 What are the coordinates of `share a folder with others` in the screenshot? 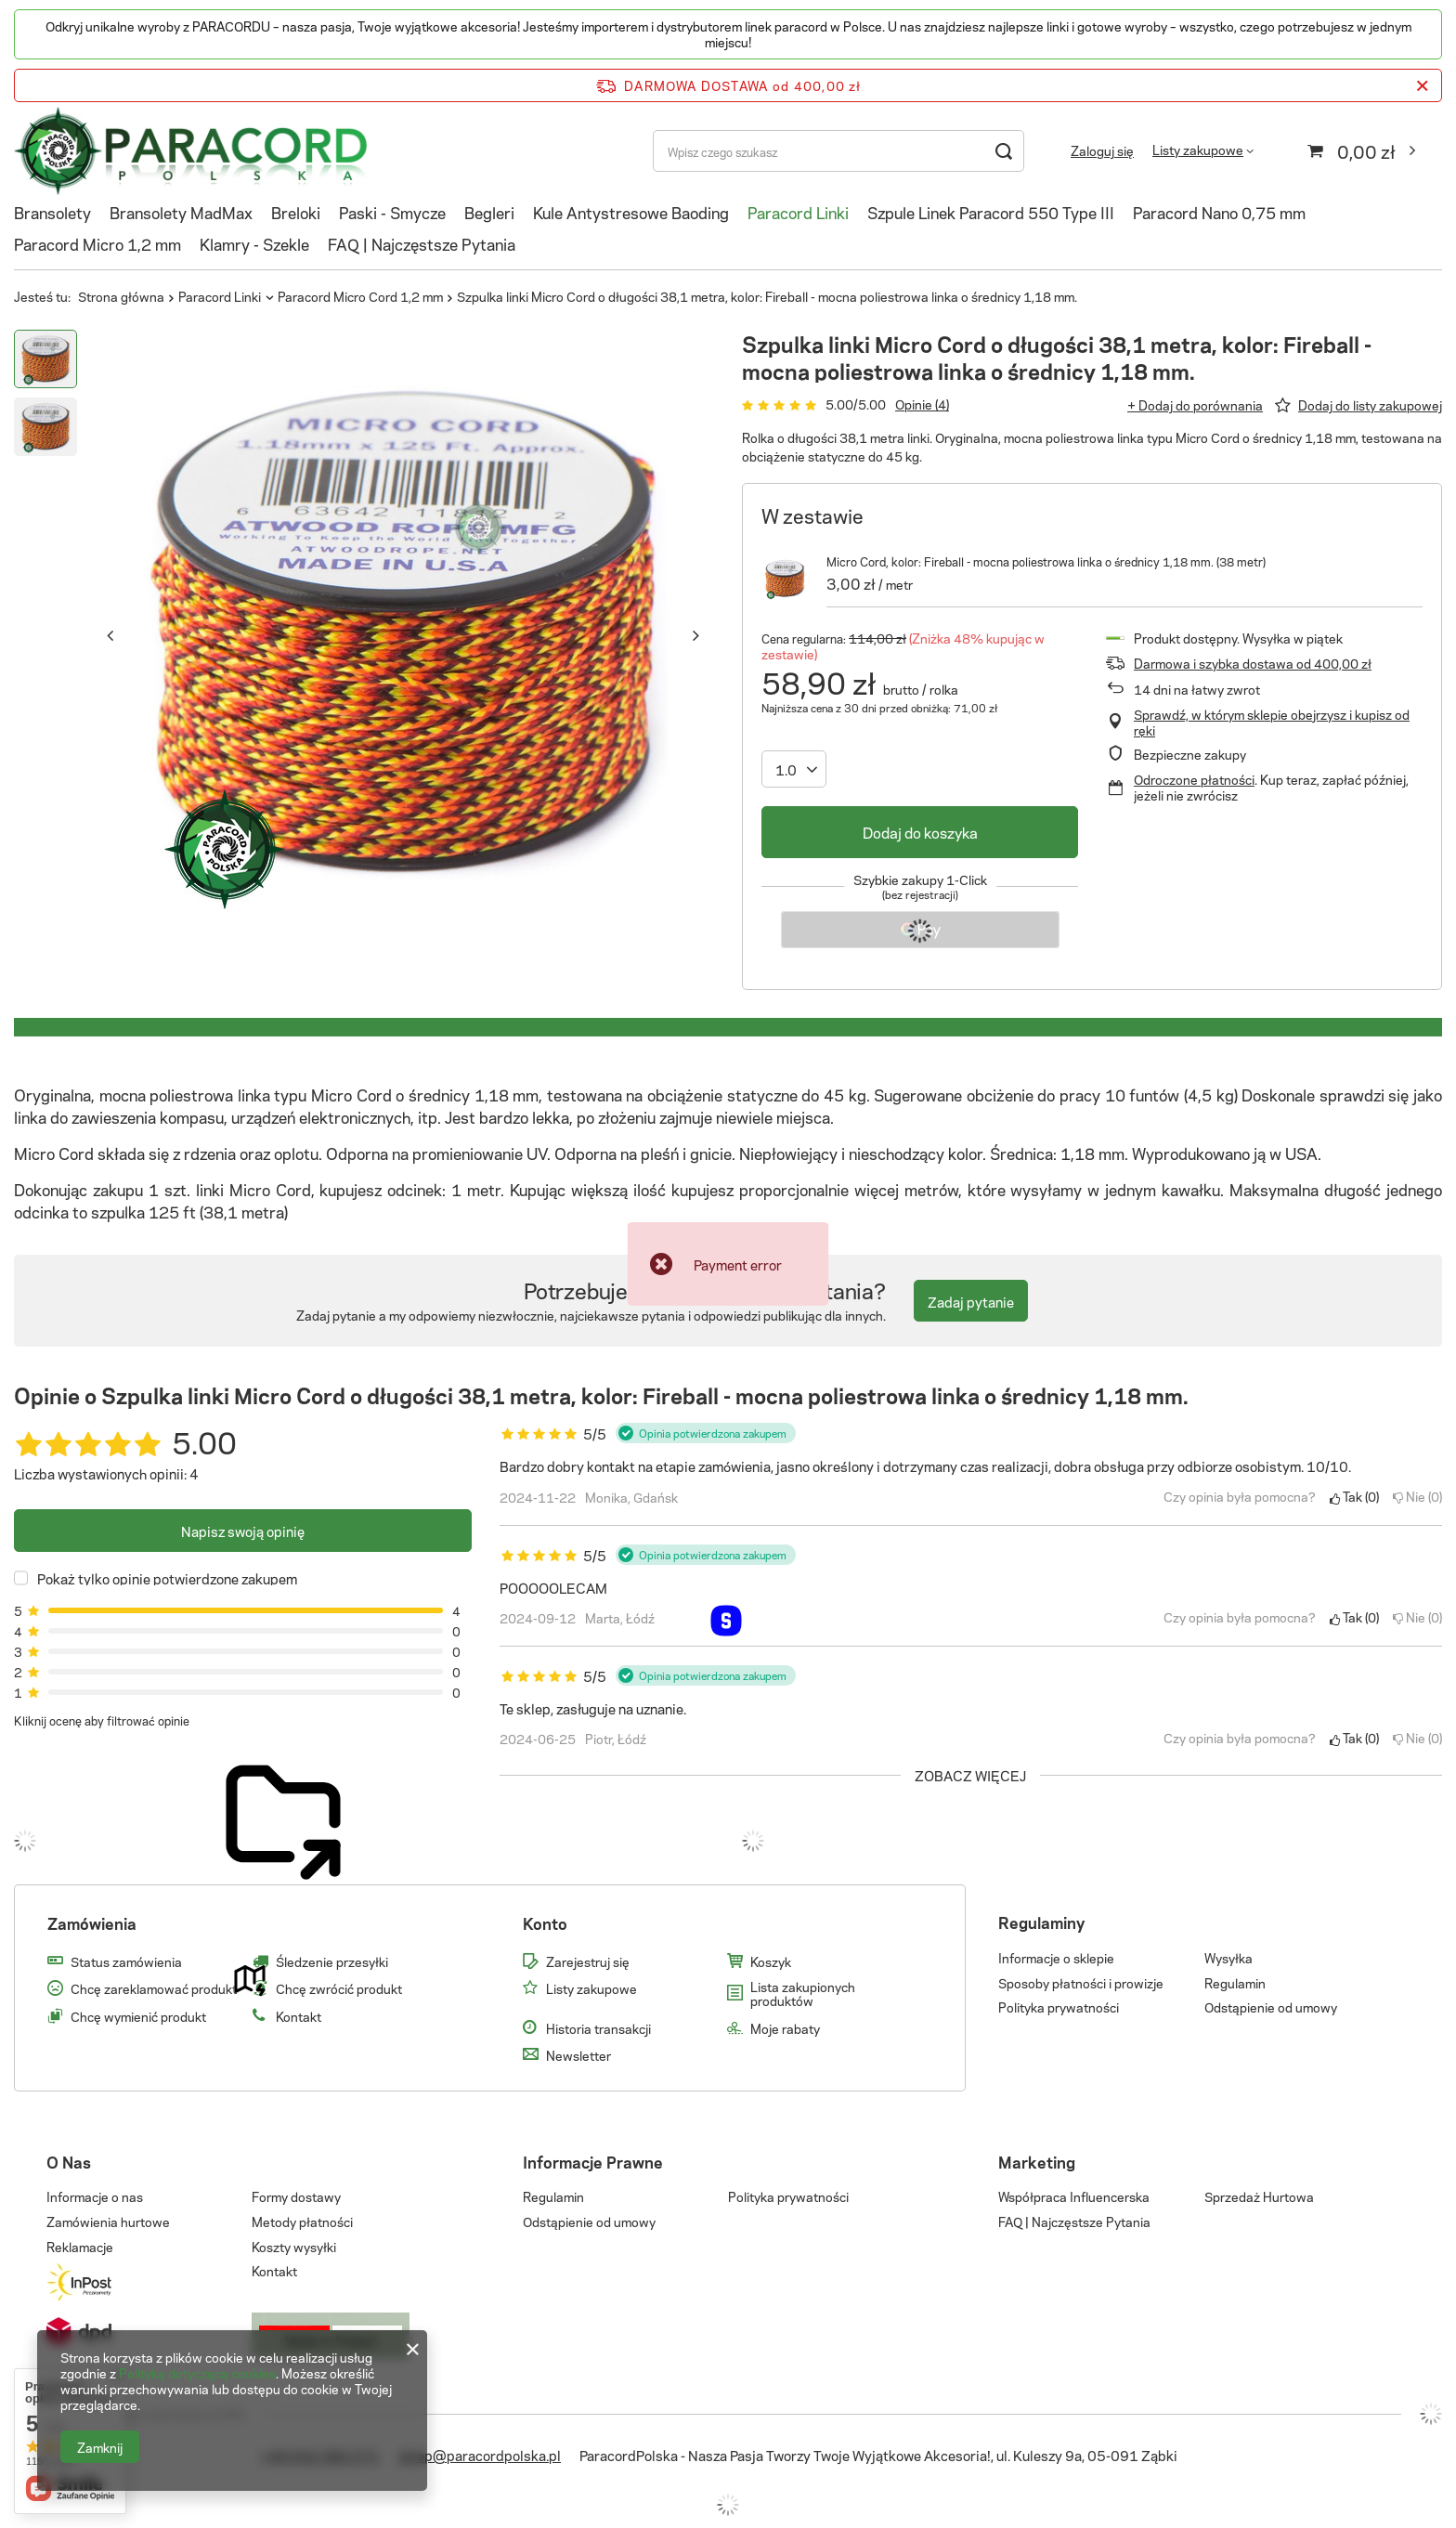 It's located at (283, 1817).